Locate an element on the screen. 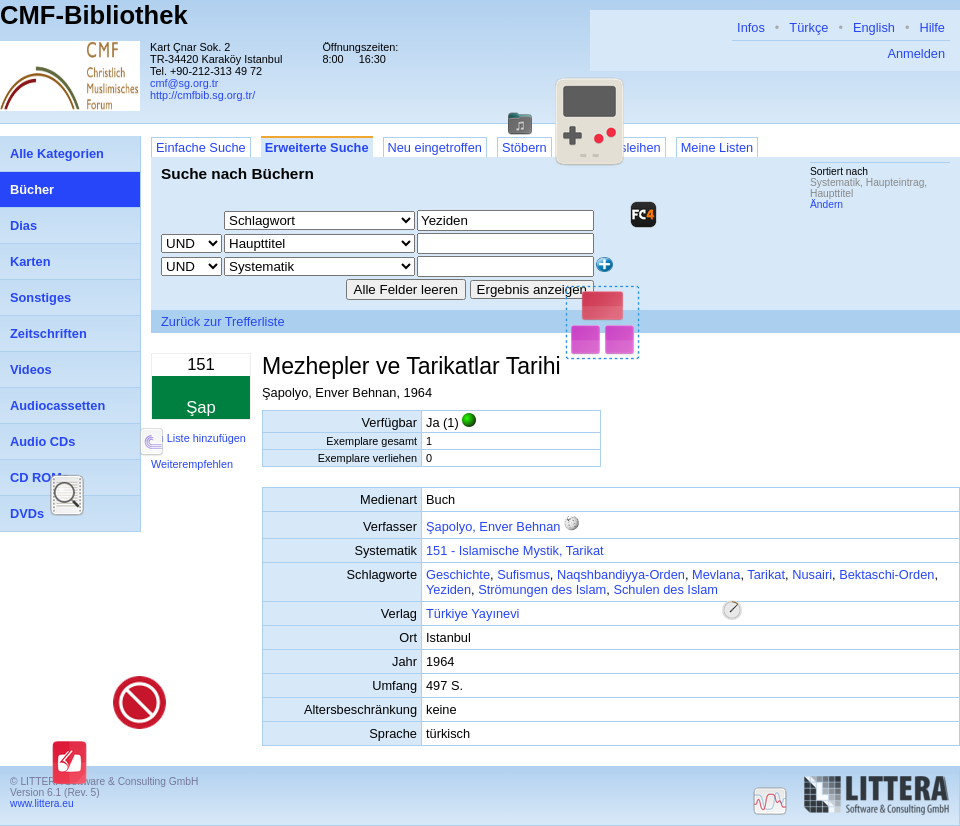 This screenshot has height=826, width=960. a bittorrent torrent file is located at coordinates (151, 441).